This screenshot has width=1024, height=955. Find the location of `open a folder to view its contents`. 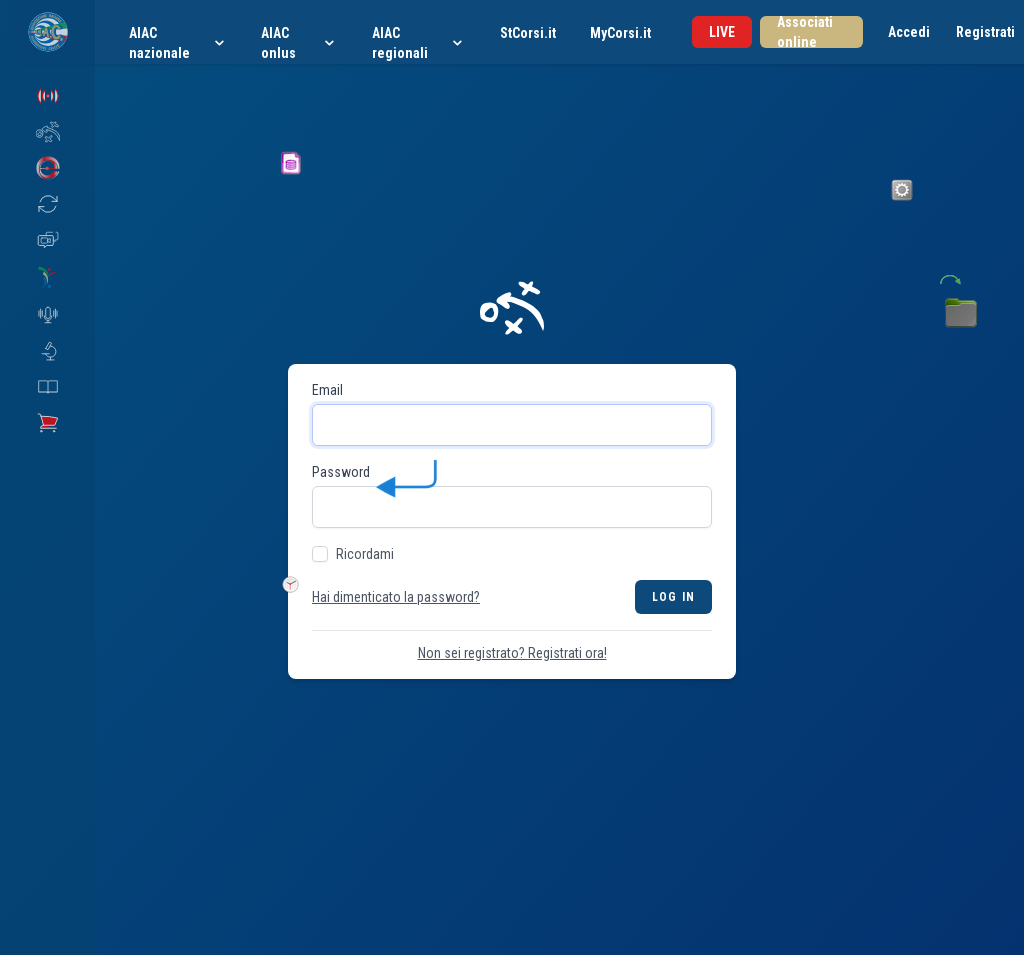

open a folder to view its contents is located at coordinates (961, 312).